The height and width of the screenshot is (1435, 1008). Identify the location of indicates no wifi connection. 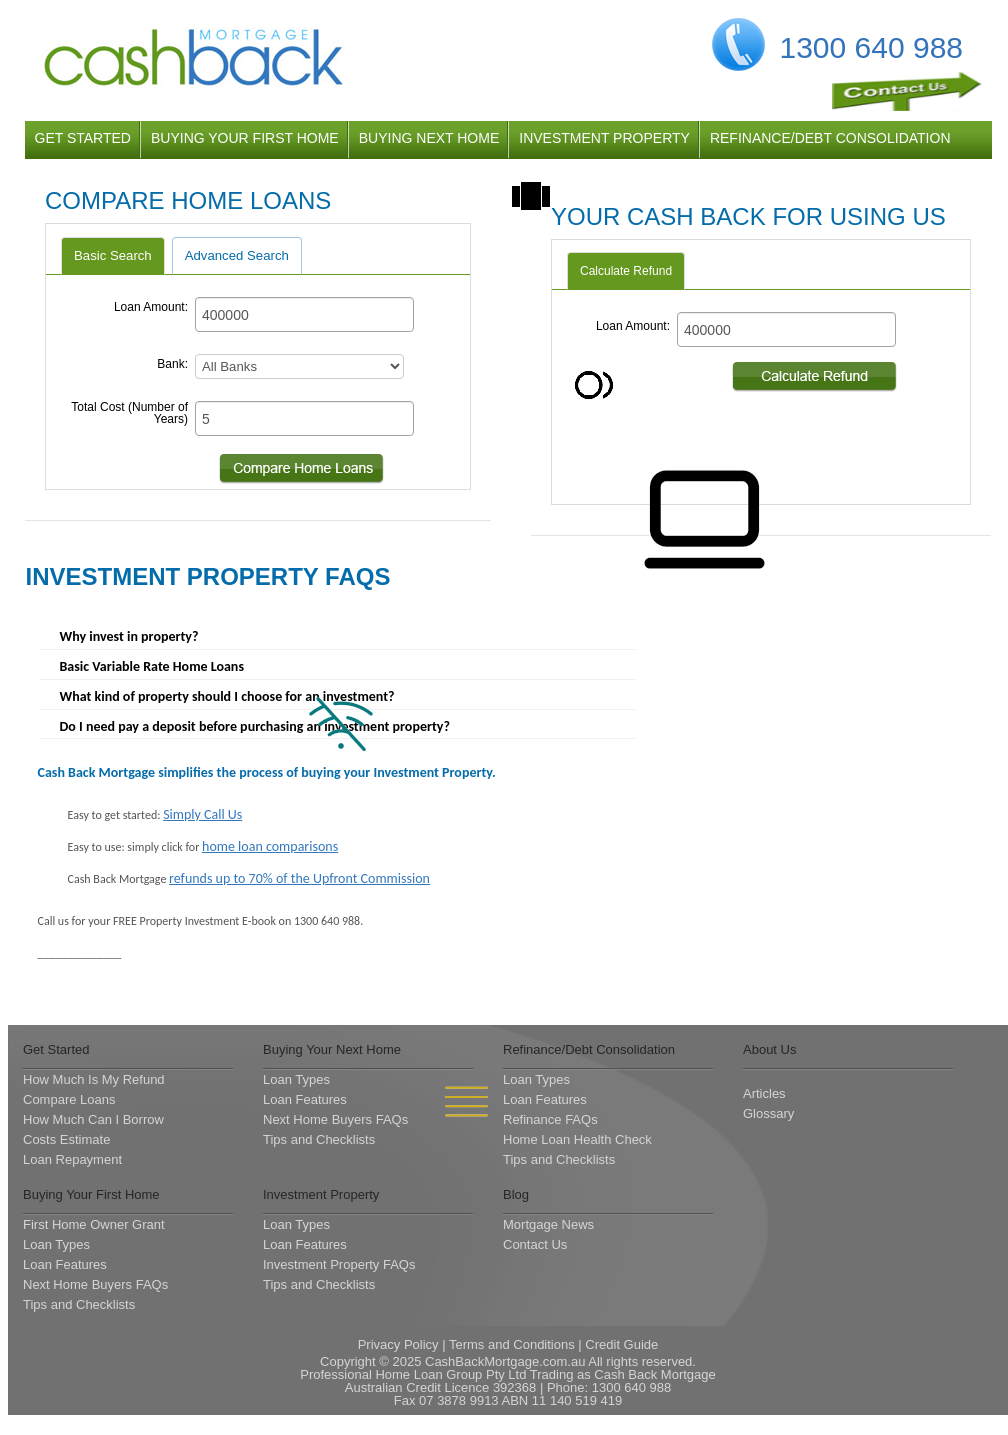
(341, 724).